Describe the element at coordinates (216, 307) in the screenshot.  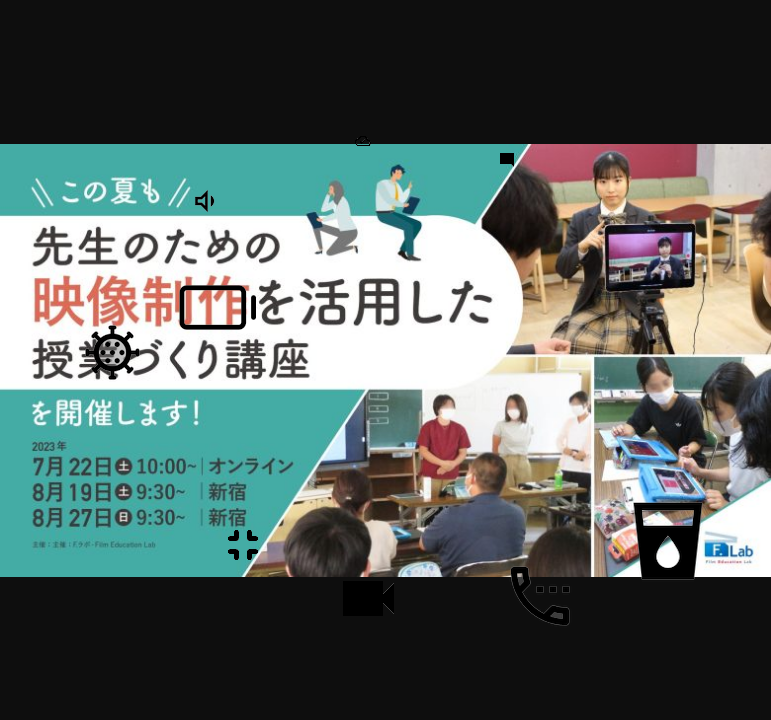
I see `indicates battery is empty or depleted` at that location.